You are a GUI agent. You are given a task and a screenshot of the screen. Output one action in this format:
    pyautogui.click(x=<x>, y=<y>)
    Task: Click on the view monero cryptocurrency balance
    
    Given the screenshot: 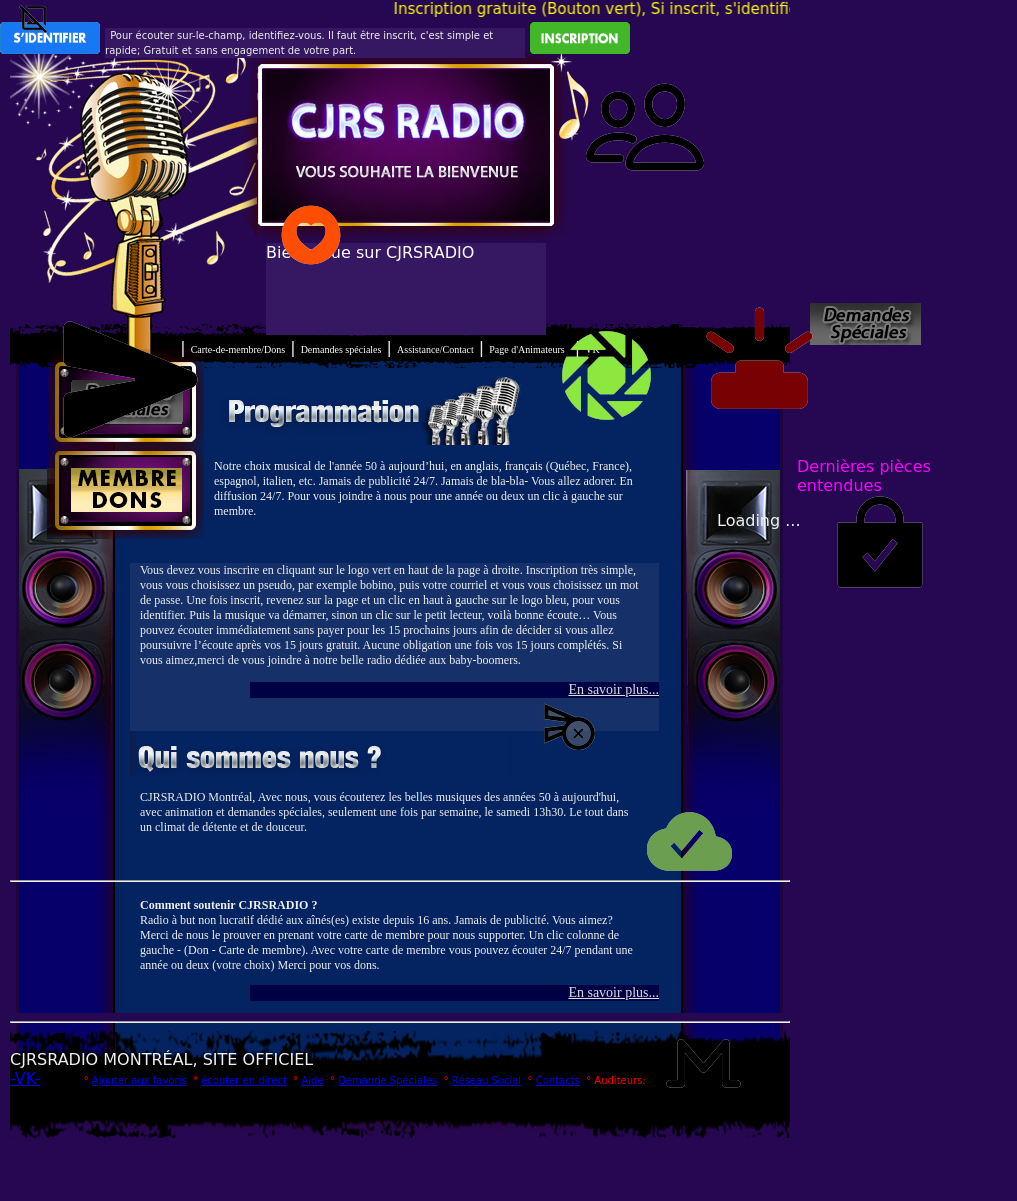 What is the action you would take?
    pyautogui.click(x=703, y=1061)
    